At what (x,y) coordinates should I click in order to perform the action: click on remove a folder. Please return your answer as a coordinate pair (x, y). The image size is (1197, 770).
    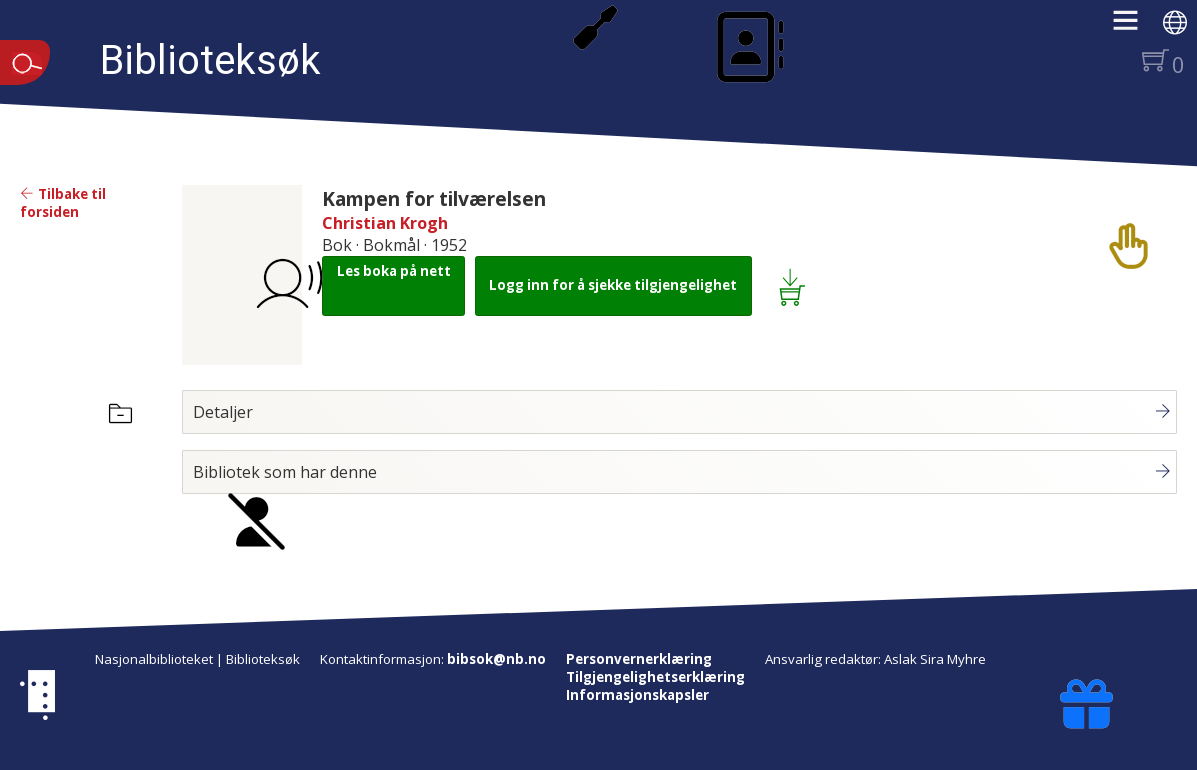
    Looking at the image, I should click on (120, 413).